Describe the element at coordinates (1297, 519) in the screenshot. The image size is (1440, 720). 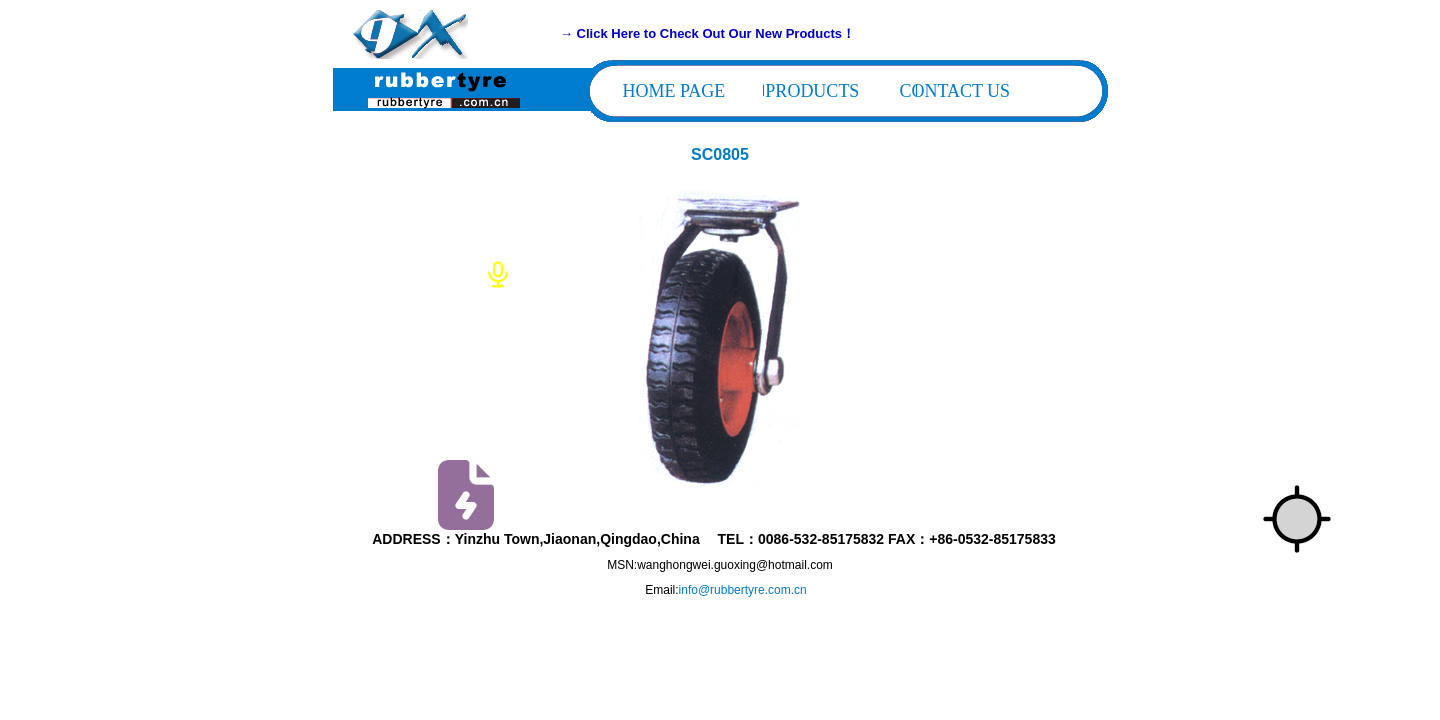
I see `access current location` at that location.